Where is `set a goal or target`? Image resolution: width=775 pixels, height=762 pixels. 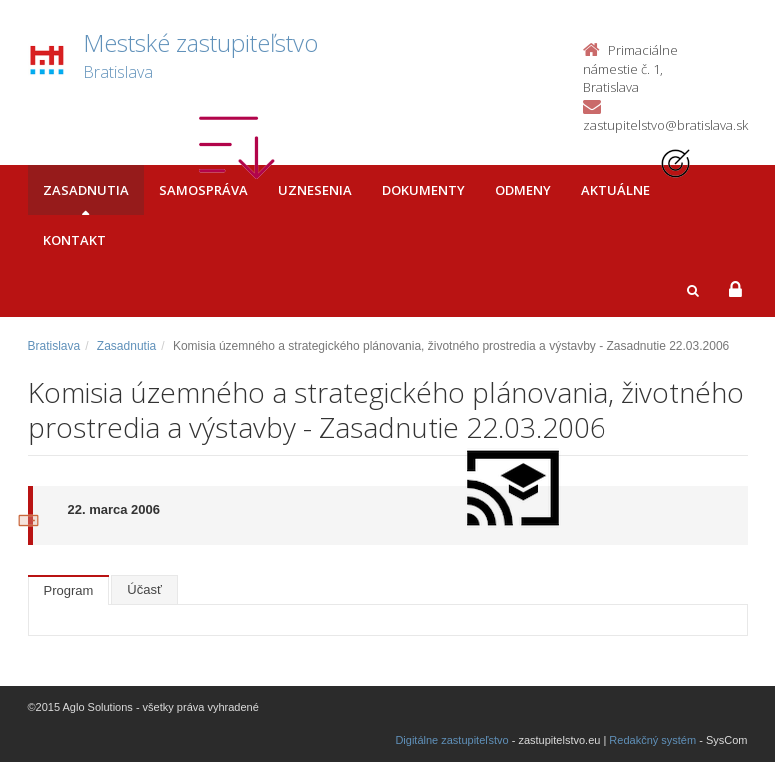 set a goal or target is located at coordinates (675, 163).